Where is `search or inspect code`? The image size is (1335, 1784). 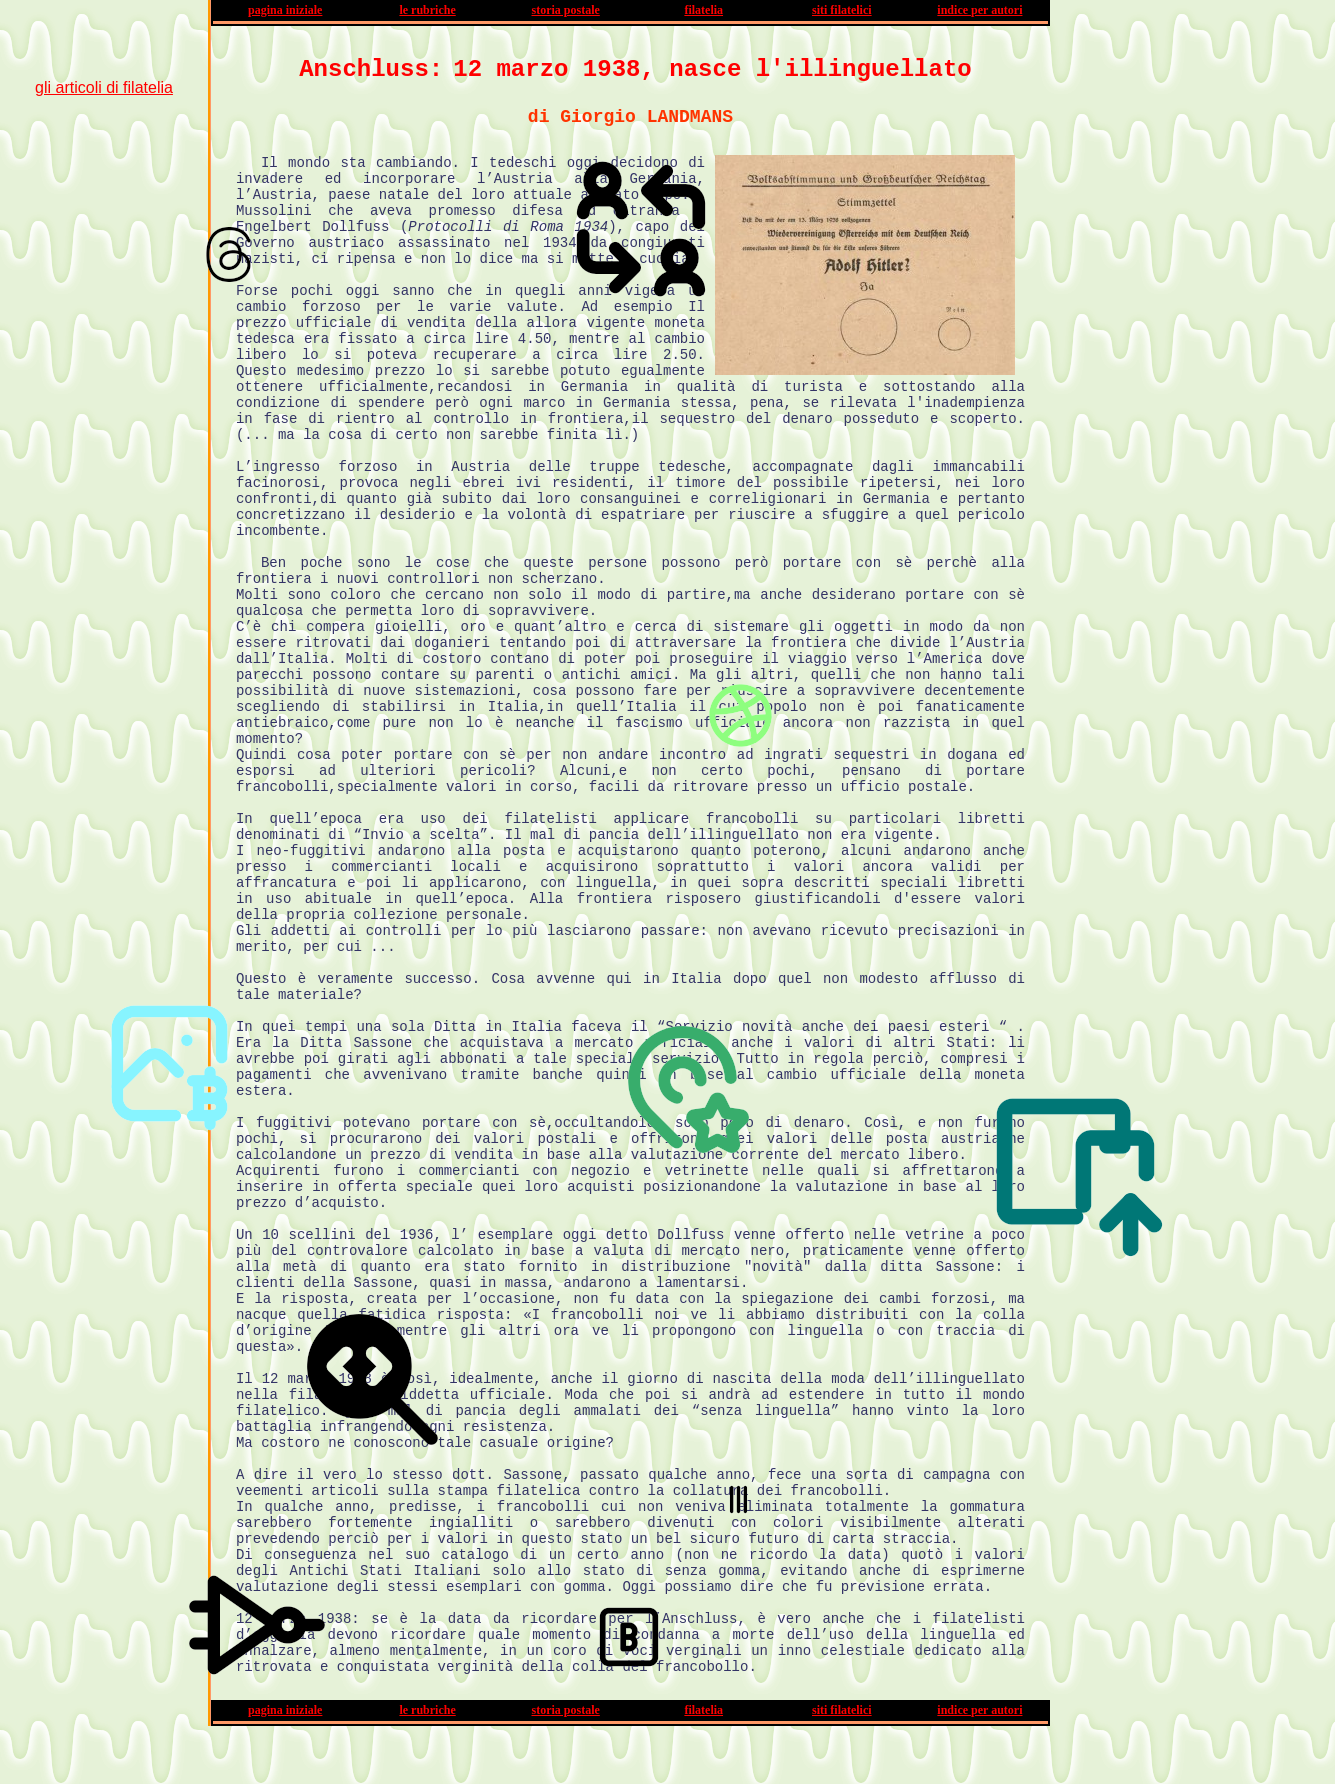 search or inspect code is located at coordinates (372, 1379).